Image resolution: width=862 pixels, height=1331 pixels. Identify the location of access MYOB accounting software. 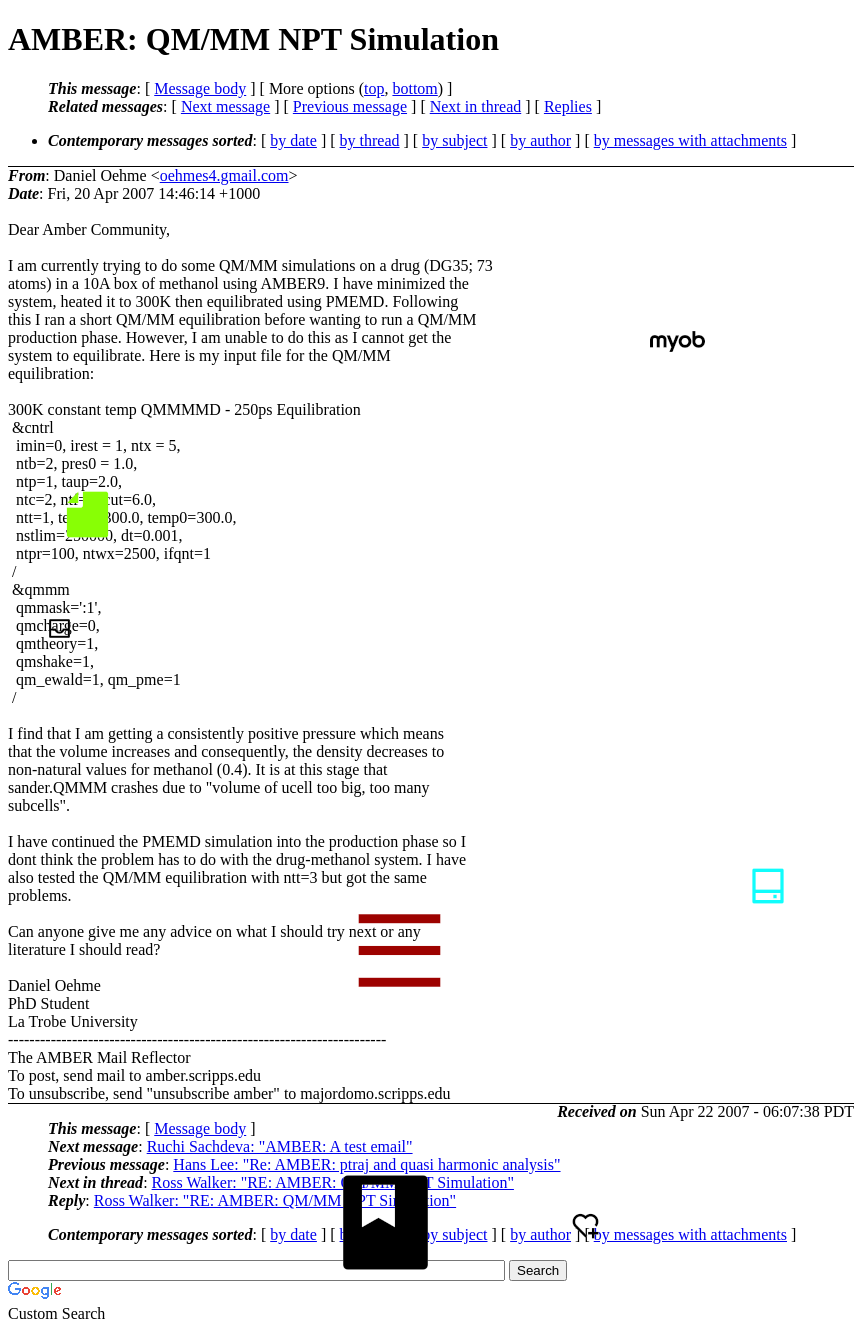
(677, 341).